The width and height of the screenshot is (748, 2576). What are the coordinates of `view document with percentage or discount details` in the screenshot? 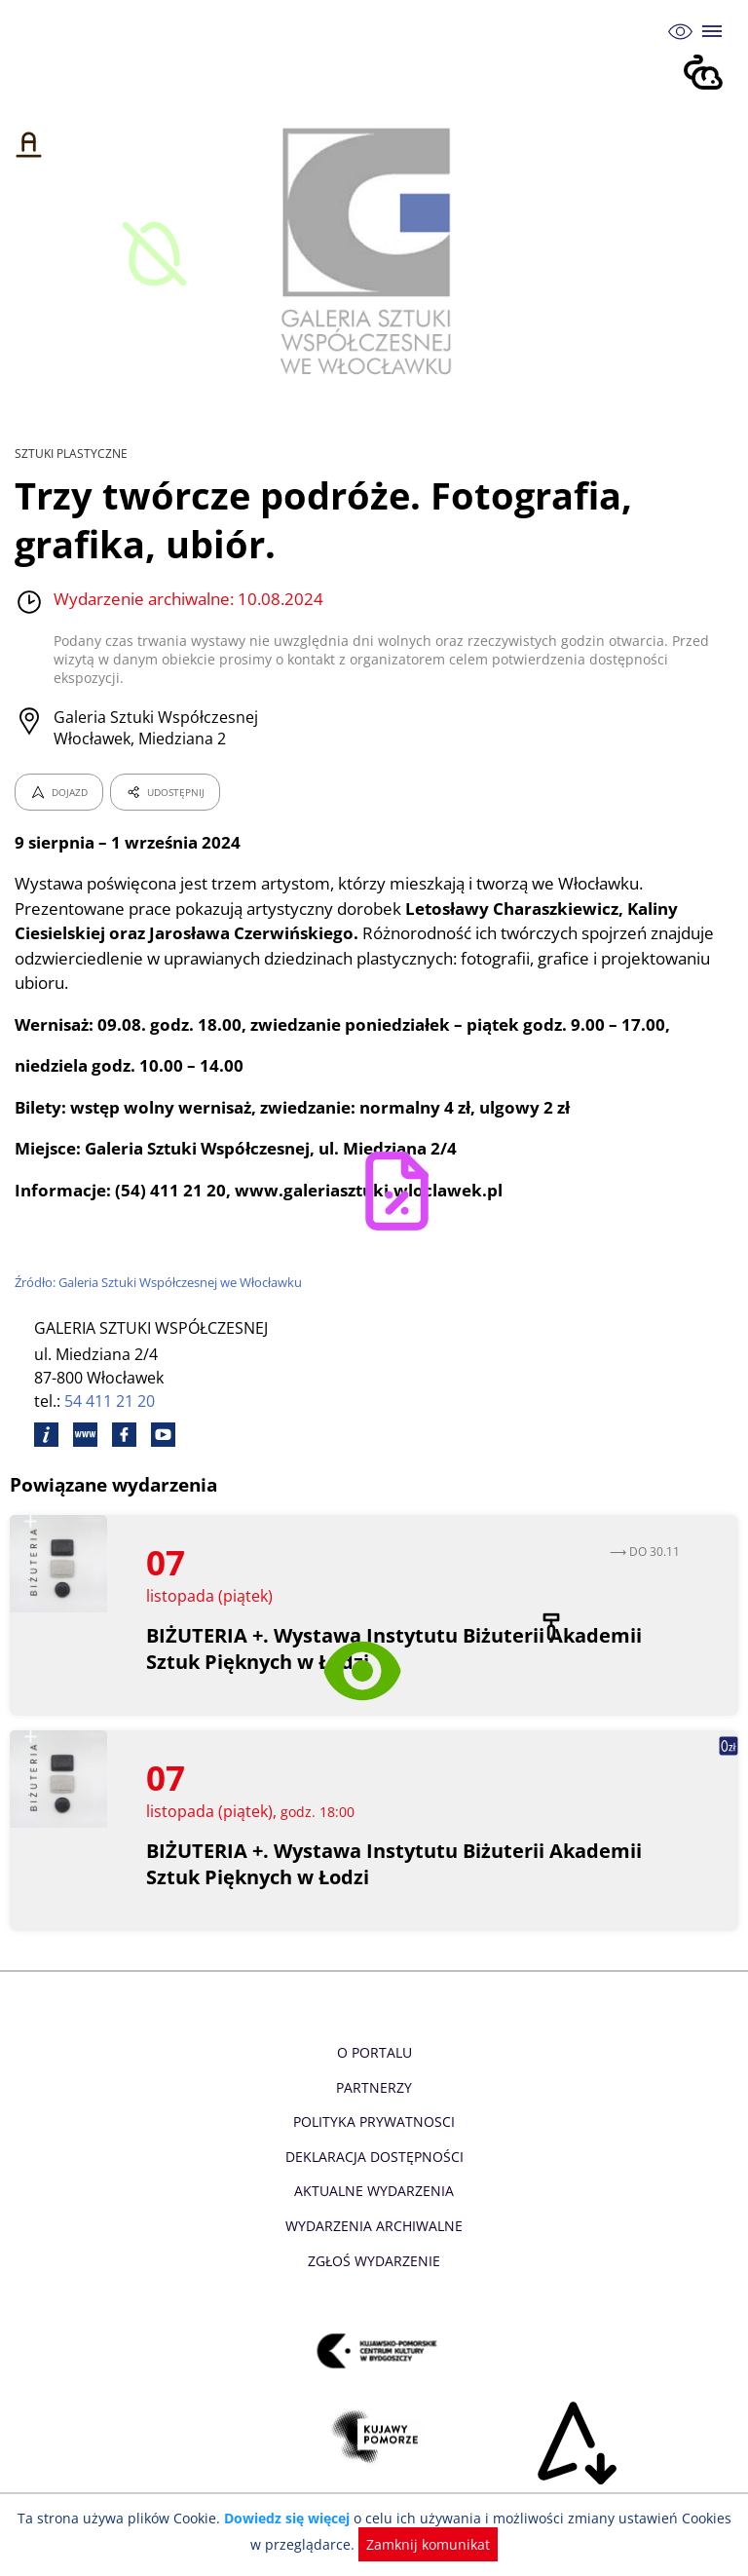 It's located at (396, 1191).